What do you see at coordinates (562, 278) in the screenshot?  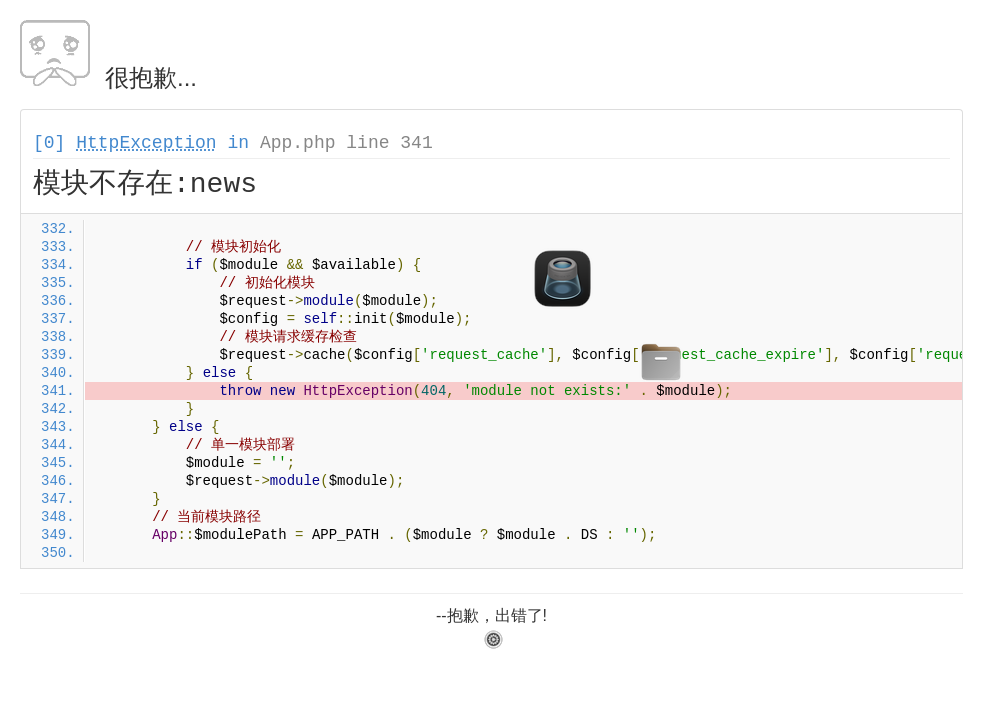 I see `open Preview app to view images and PDFs` at bounding box center [562, 278].